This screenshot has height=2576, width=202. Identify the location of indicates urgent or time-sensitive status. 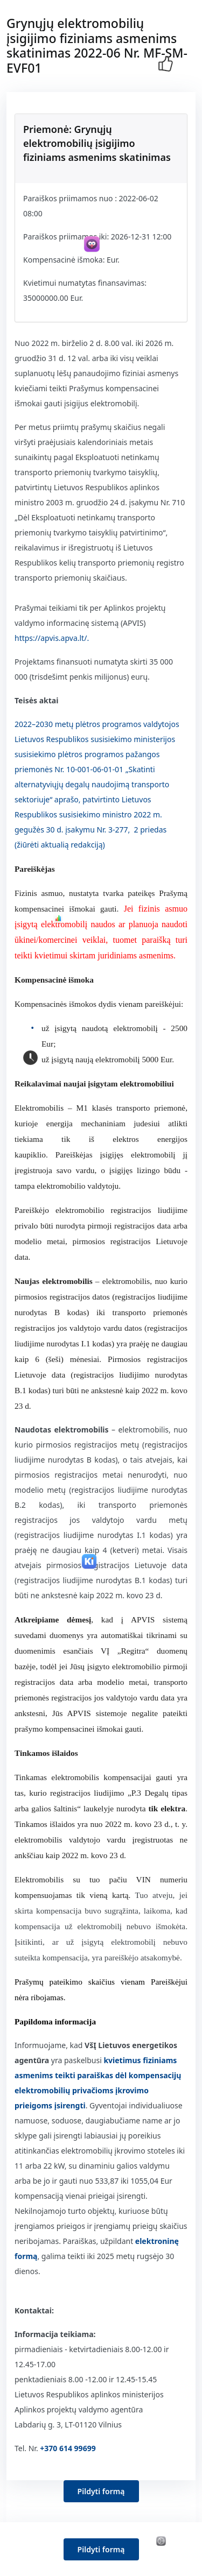
(30, 1057).